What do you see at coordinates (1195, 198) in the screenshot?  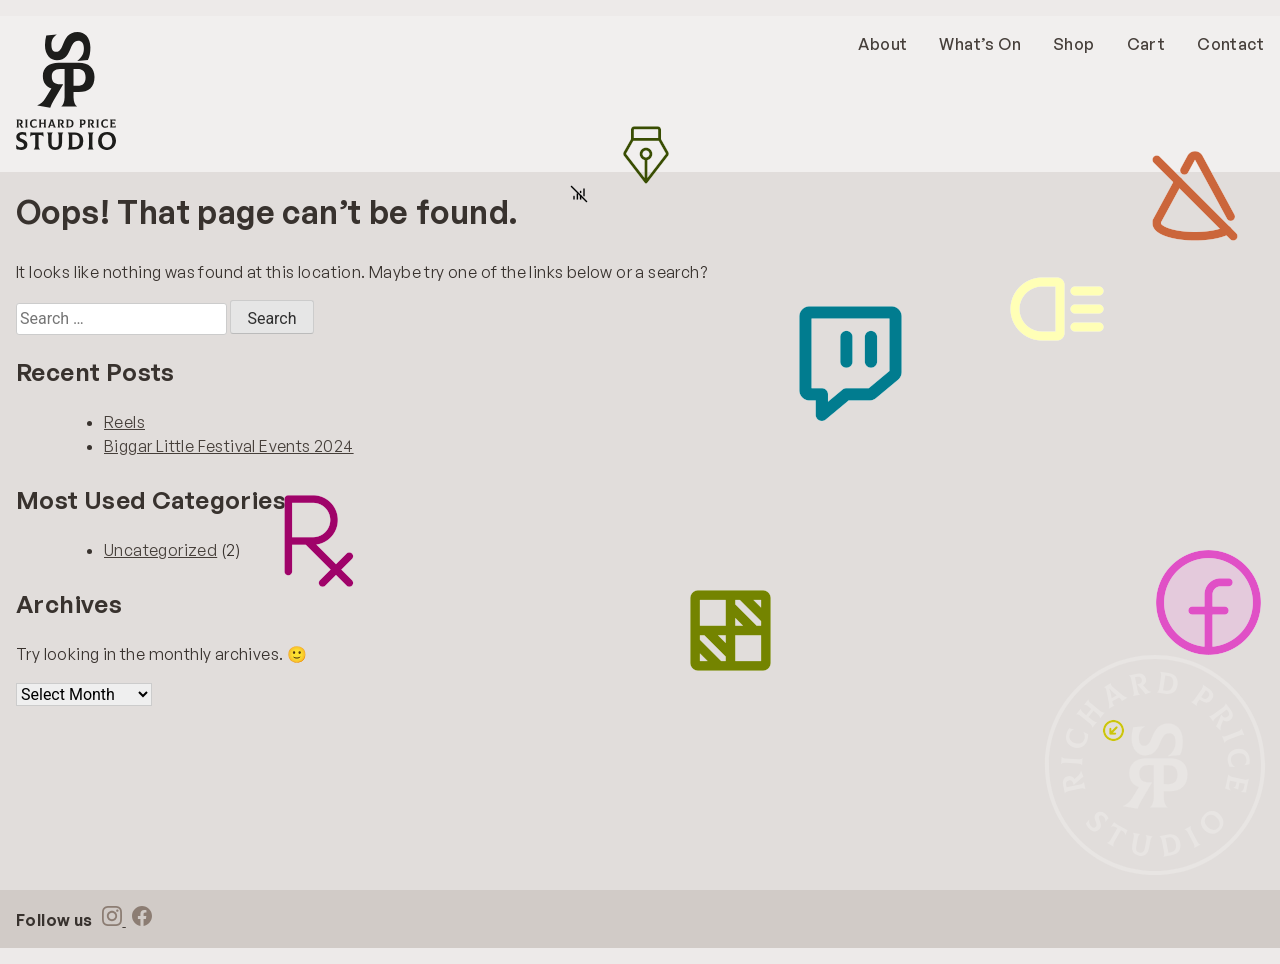 I see `disable construction or maintenance mode` at bounding box center [1195, 198].